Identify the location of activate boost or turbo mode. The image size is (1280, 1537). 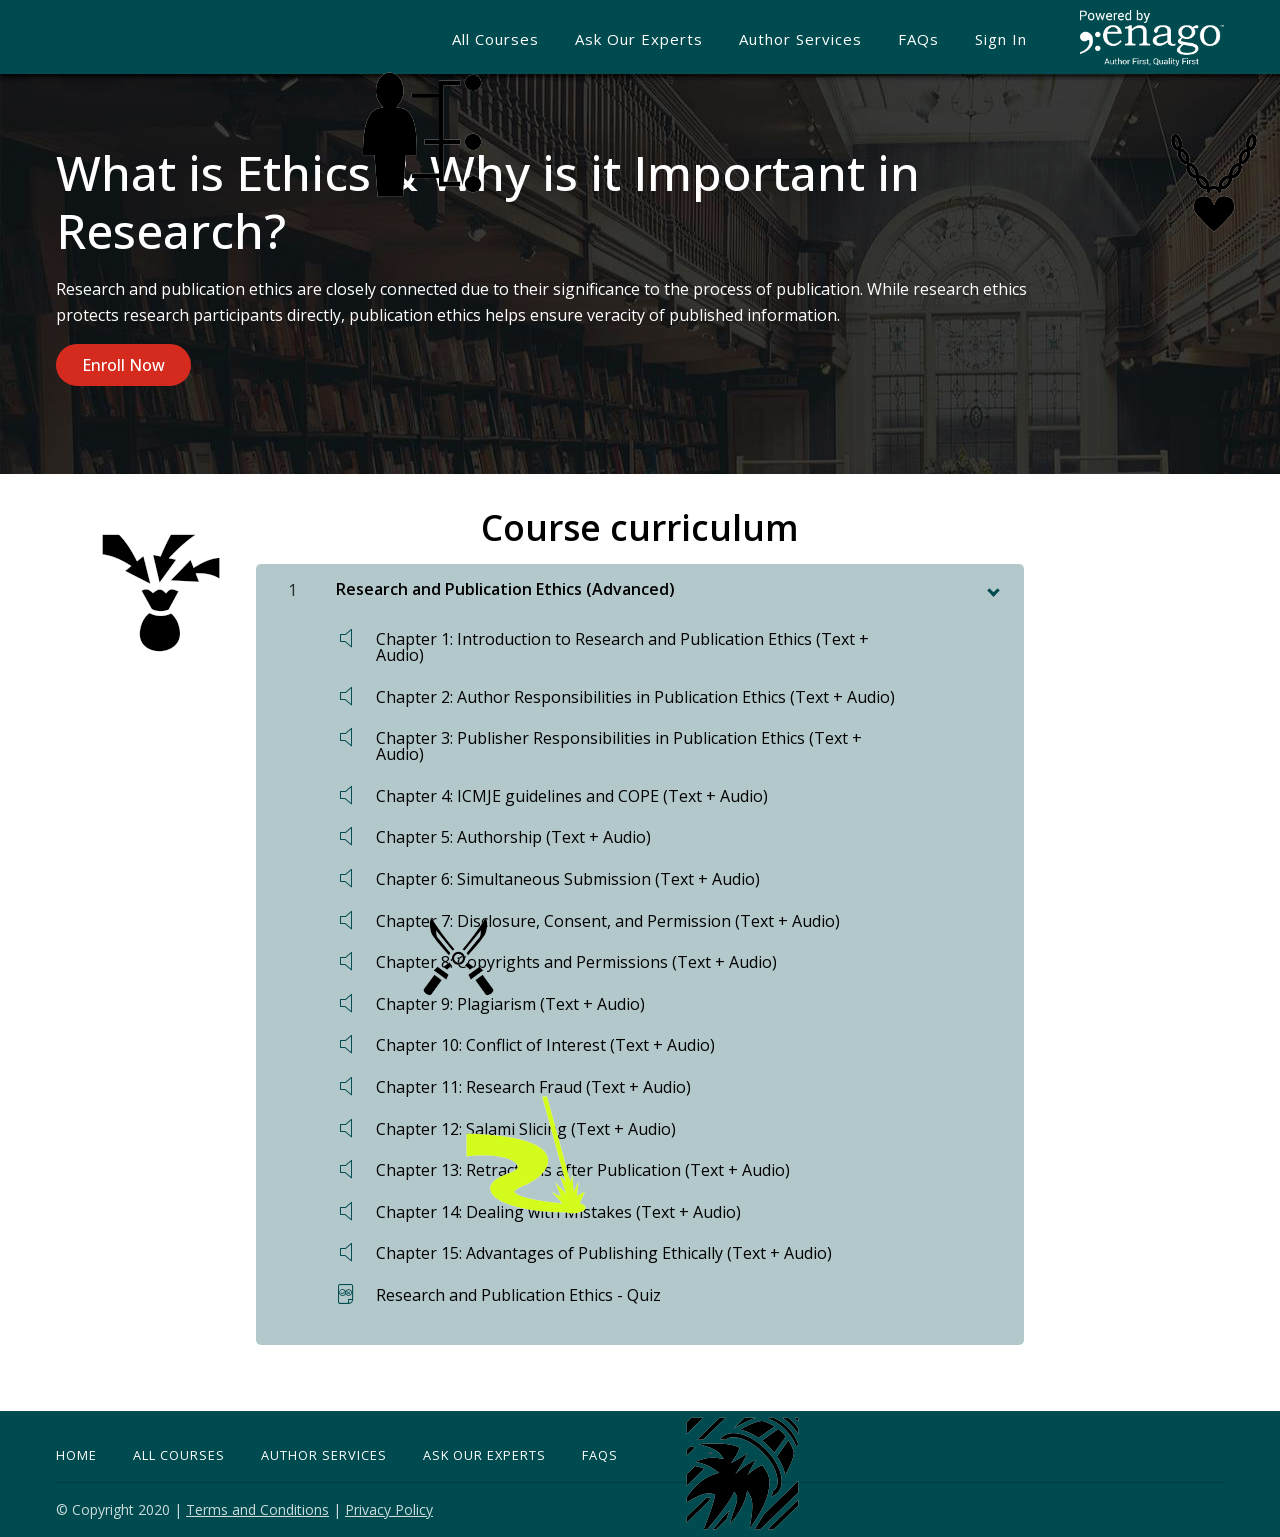
(742, 1473).